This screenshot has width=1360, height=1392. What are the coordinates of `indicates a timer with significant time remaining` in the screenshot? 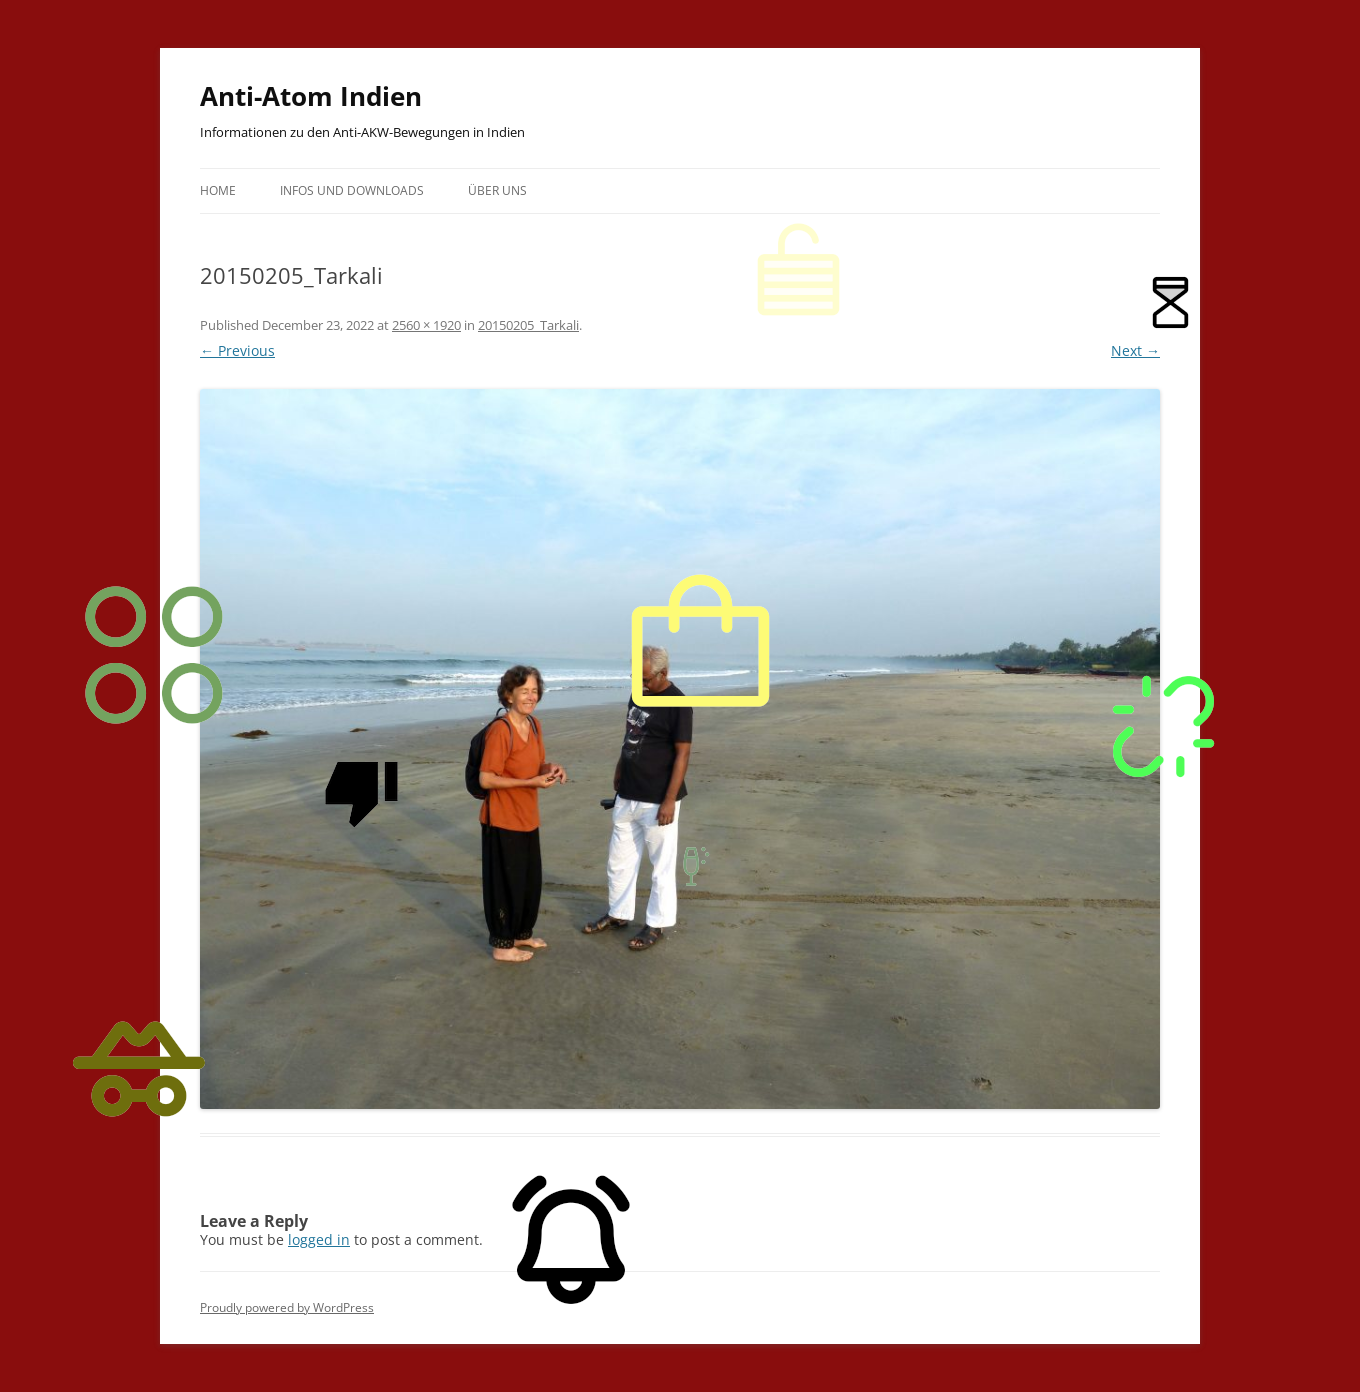 It's located at (1170, 302).